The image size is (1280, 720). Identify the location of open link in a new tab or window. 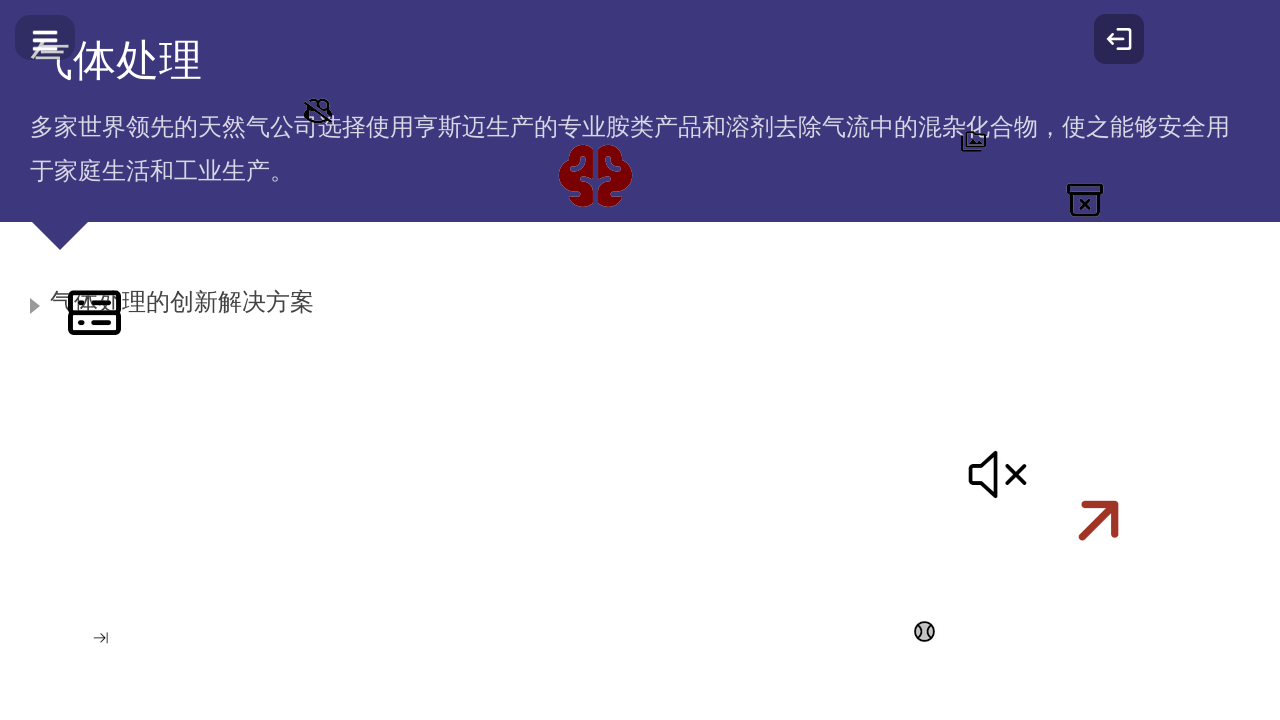
(1098, 520).